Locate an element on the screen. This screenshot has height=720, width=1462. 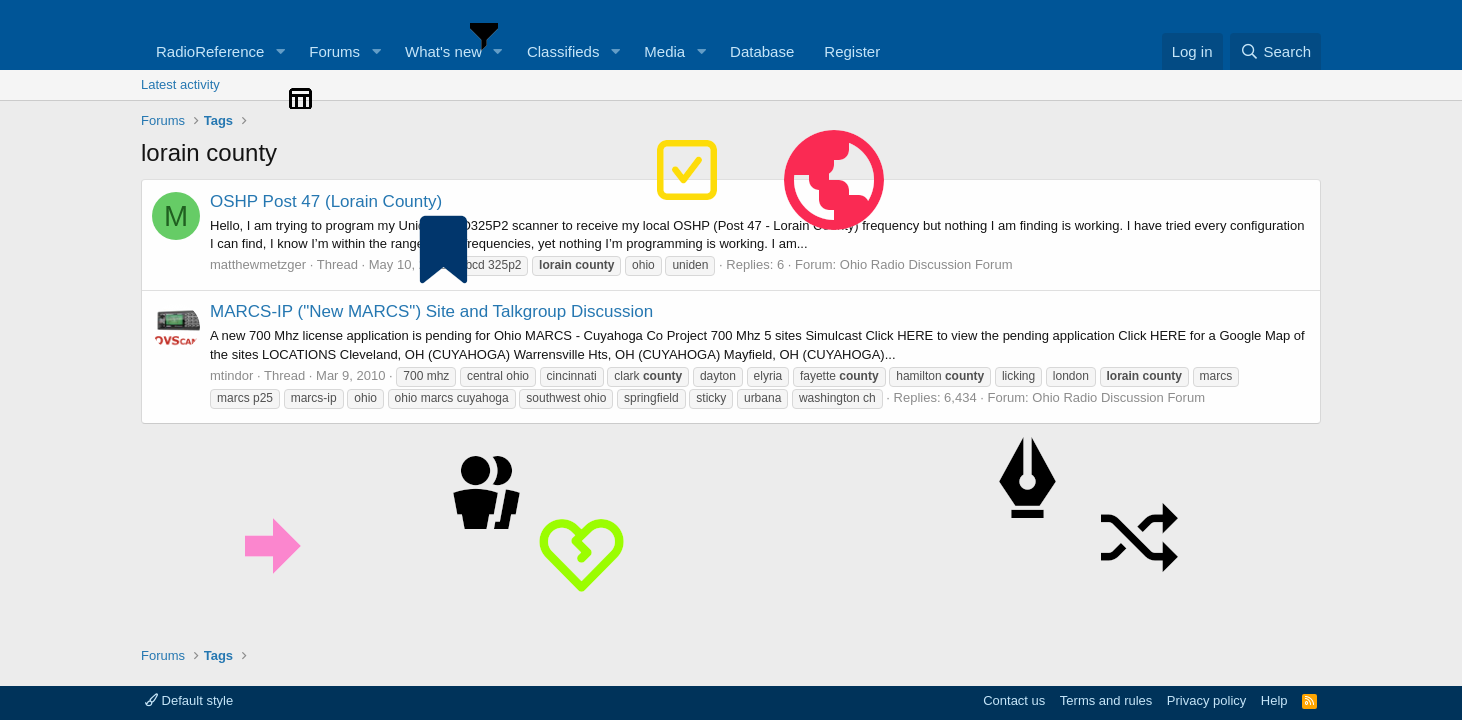
unlike or remove from favorites is located at coordinates (581, 552).